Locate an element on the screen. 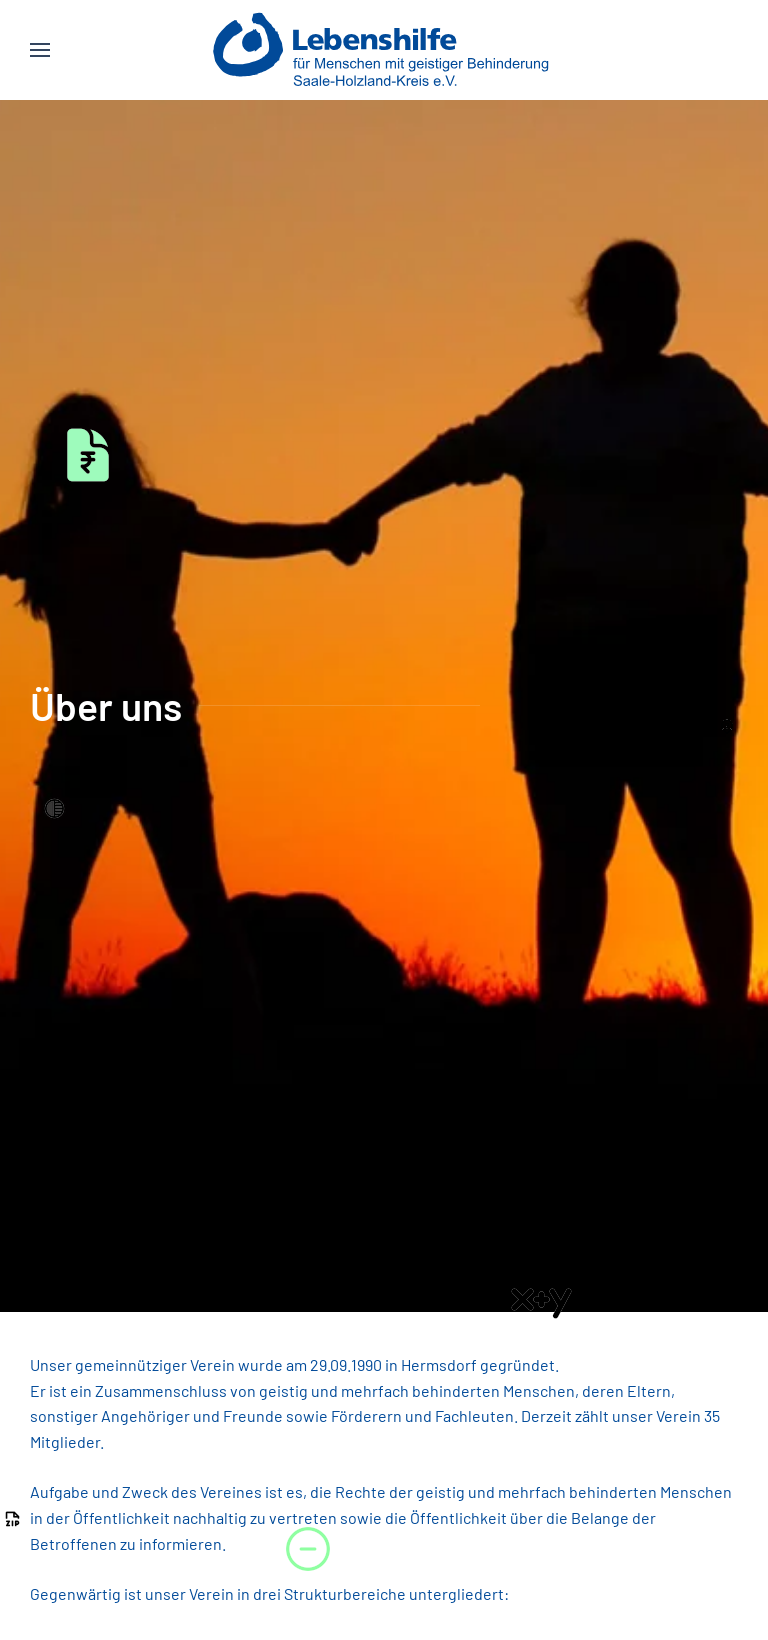 The image size is (768, 1640). remove an item from a list or cart is located at coordinates (308, 1549).